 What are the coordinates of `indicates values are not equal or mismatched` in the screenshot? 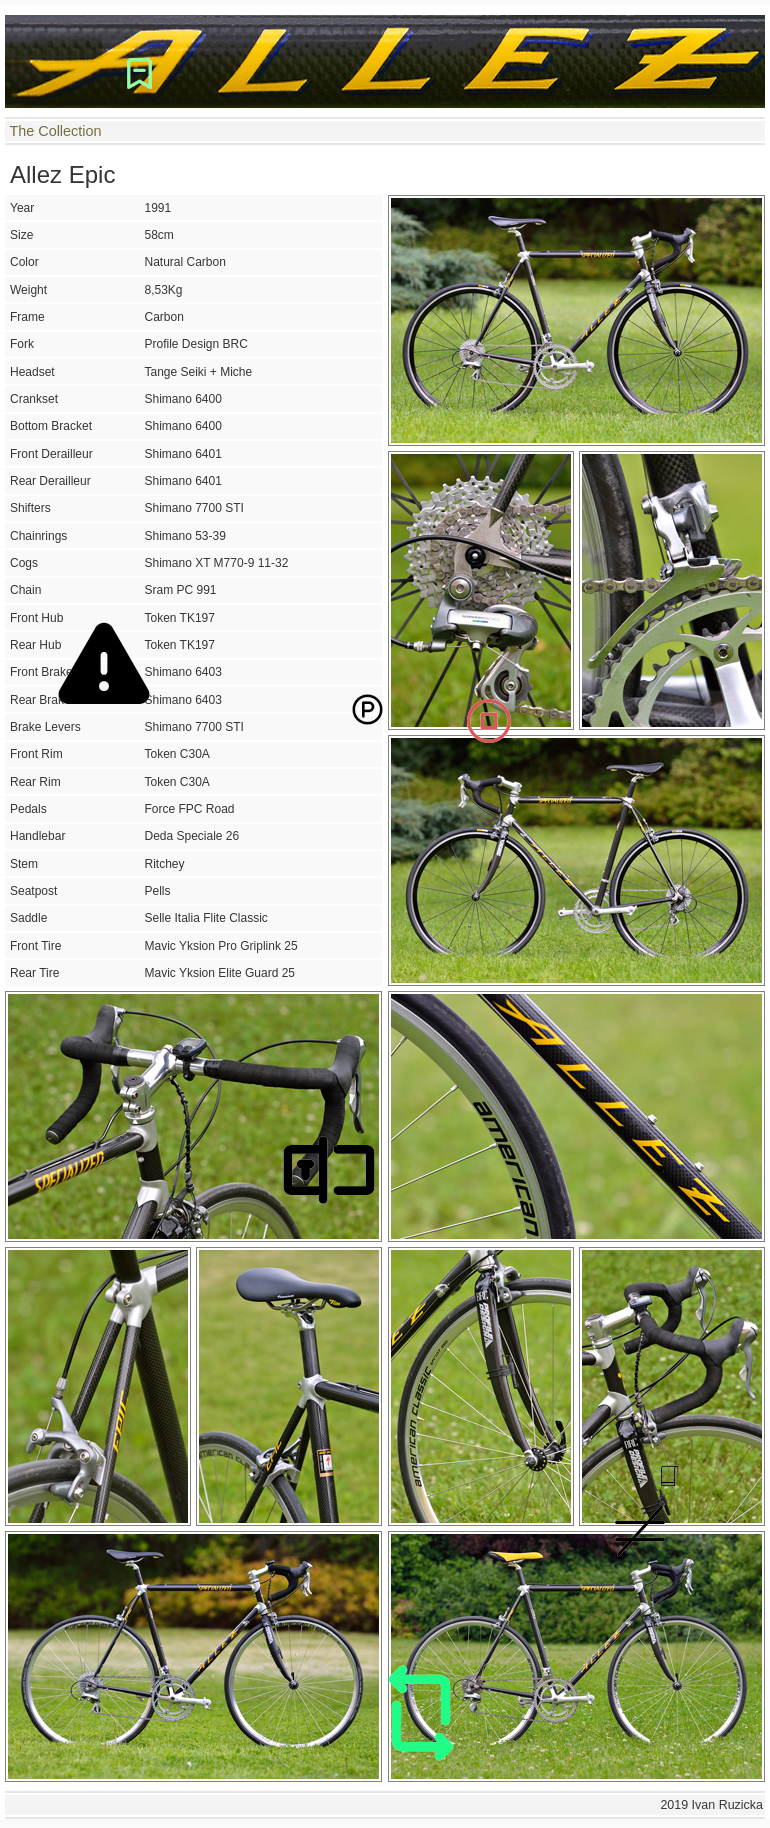 It's located at (640, 1531).